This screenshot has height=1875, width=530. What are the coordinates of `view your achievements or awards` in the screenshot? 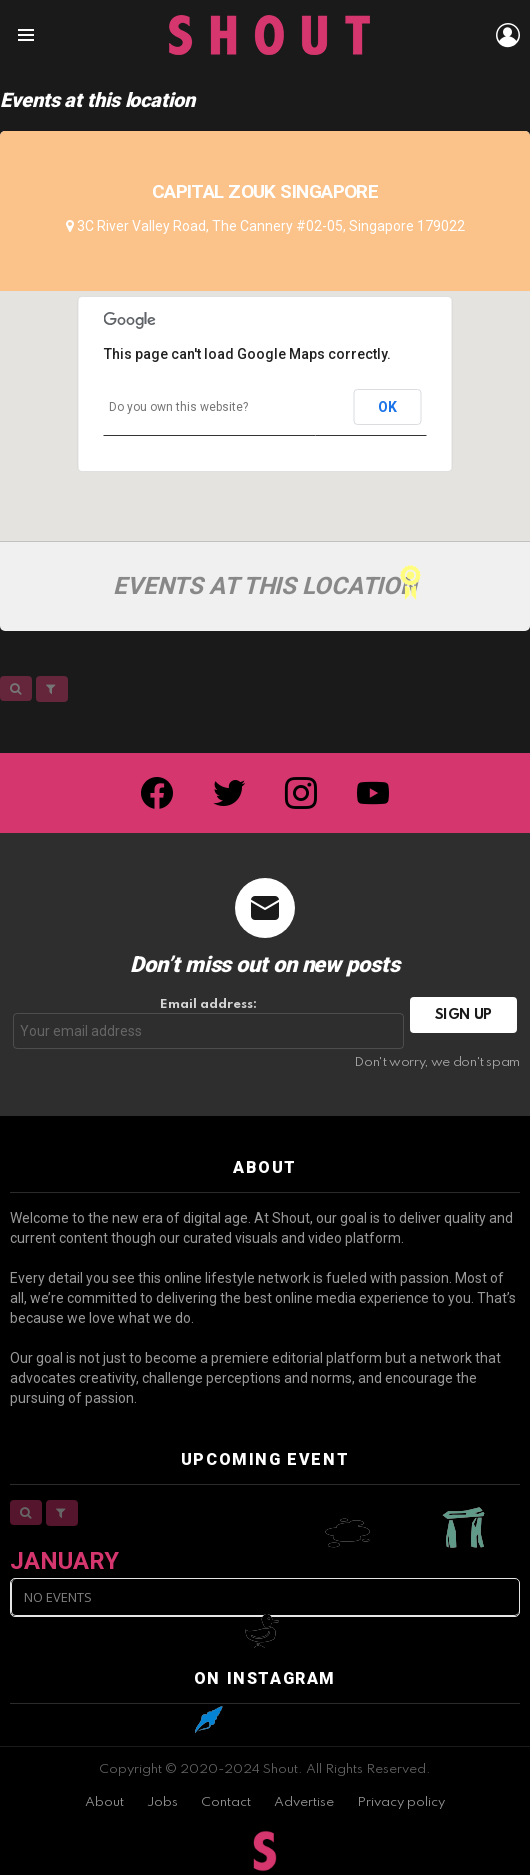 It's located at (410, 582).